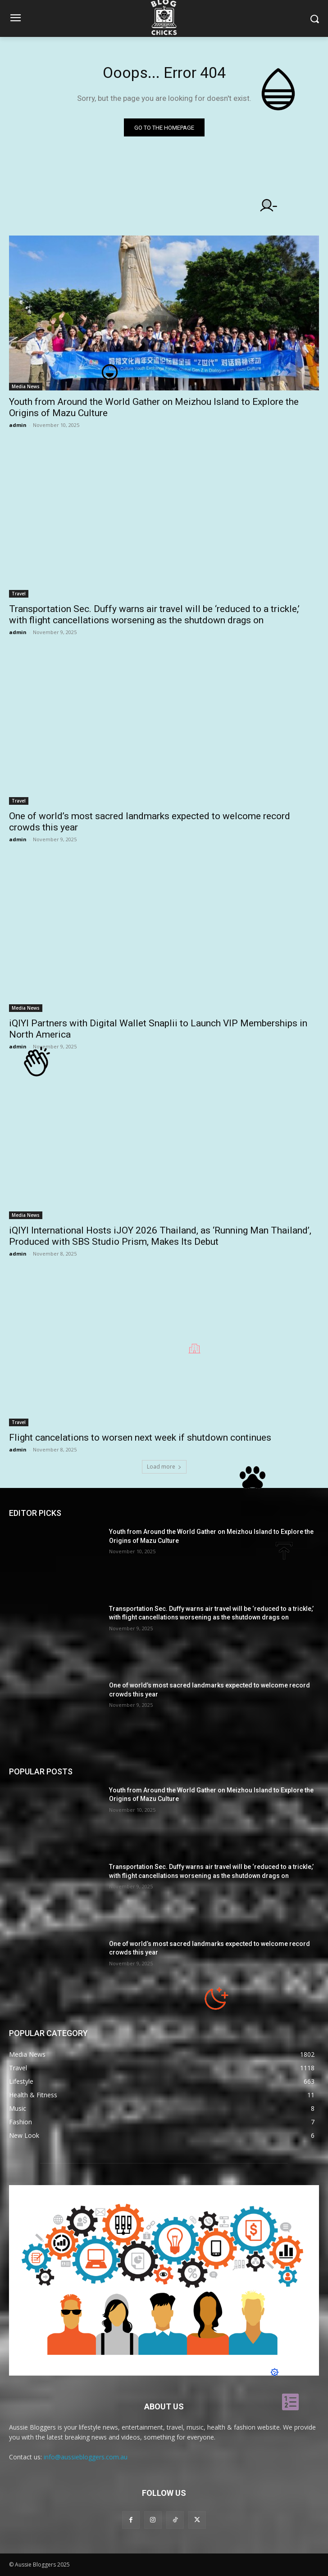 The image size is (328, 2576). What do you see at coordinates (194, 1348) in the screenshot?
I see `view apartment or residential properties` at bounding box center [194, 1348].